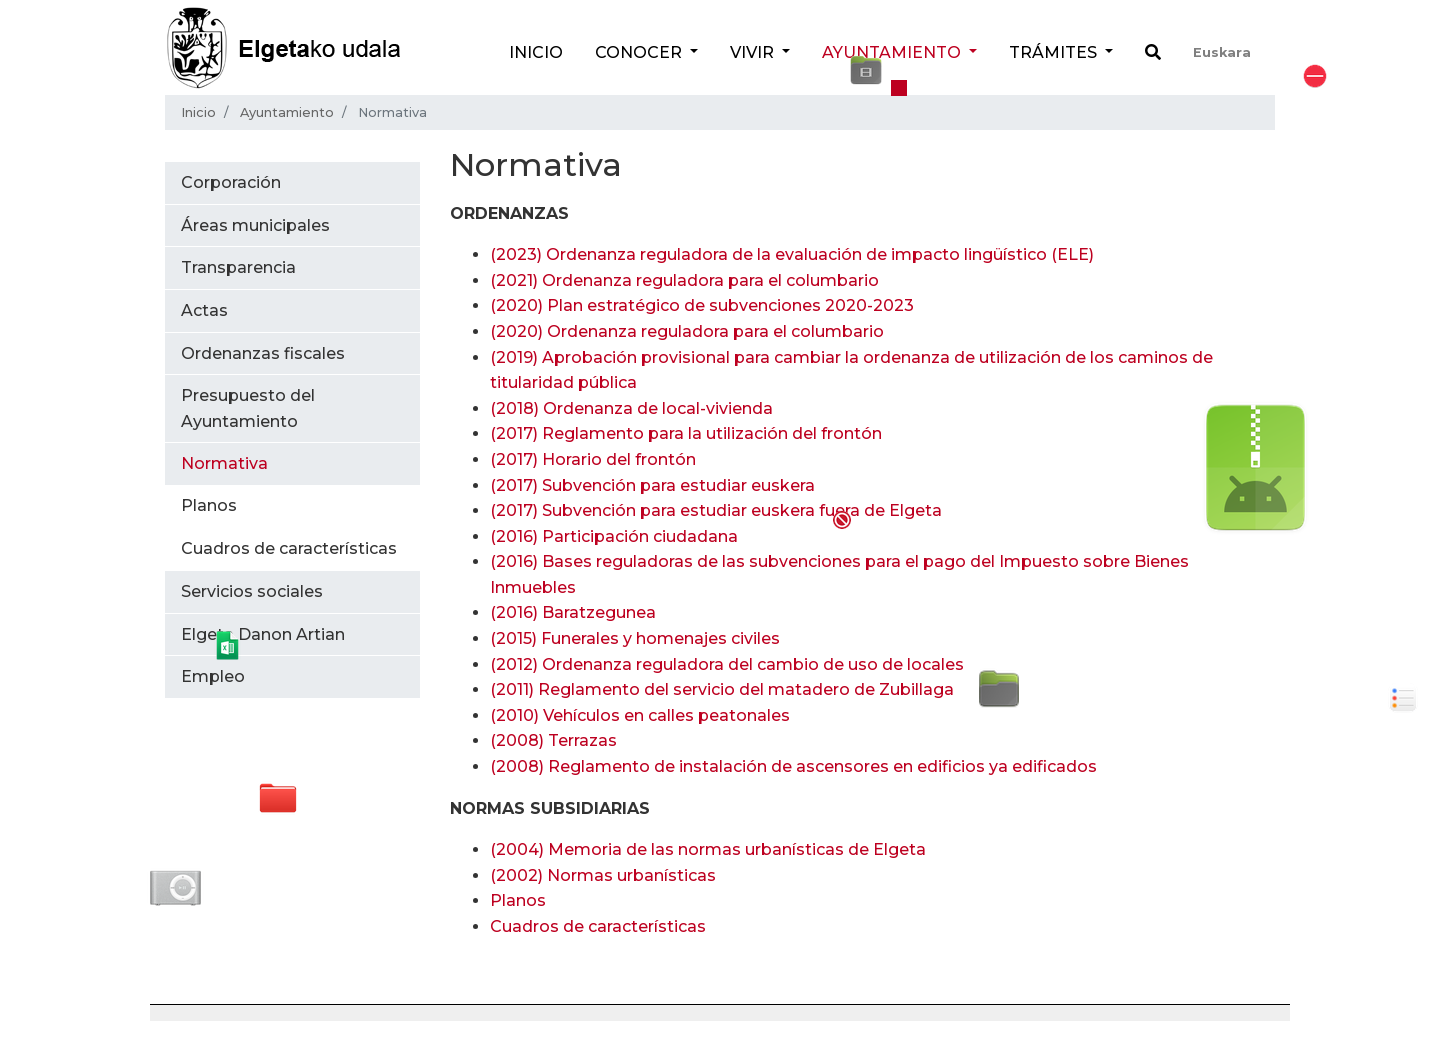  Describe the element at coordinates (1315, 76) in the screenshot. I see `indicates an error or failed action` at that location.